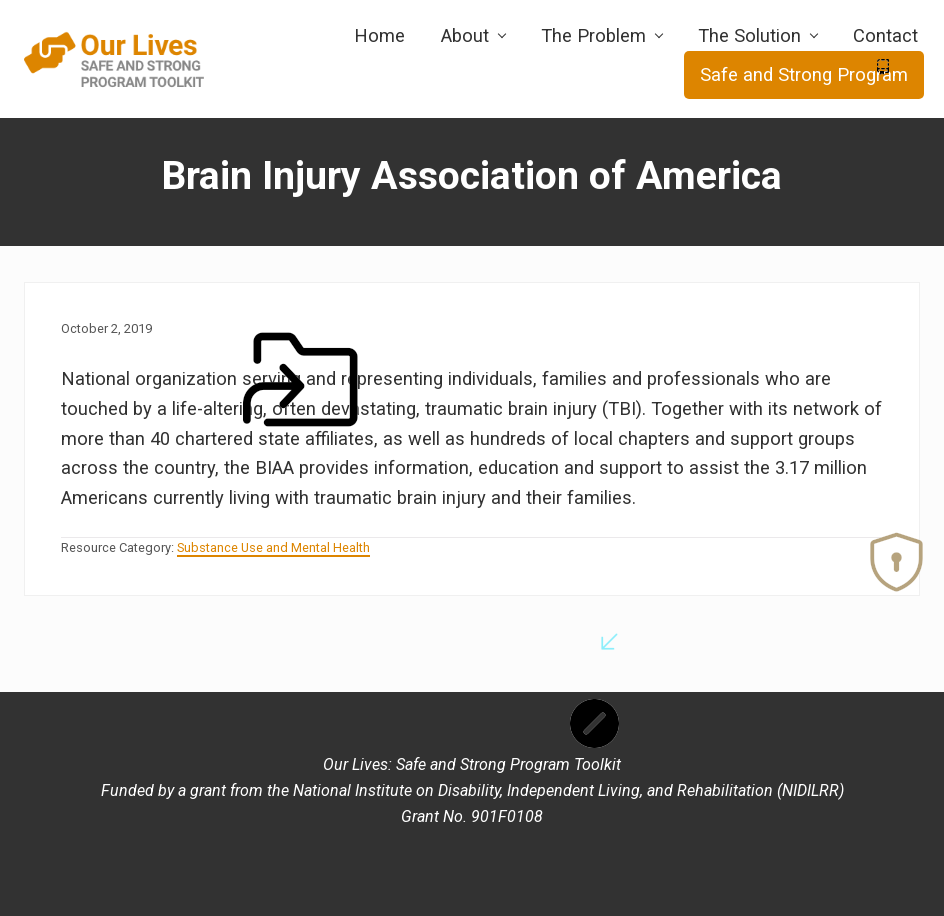 This screenshot has height=916, width=944. What do you see at coordinates (883, 67) in the screenshot?
I see `create a new repository from template` at bounding box center [883, 67].